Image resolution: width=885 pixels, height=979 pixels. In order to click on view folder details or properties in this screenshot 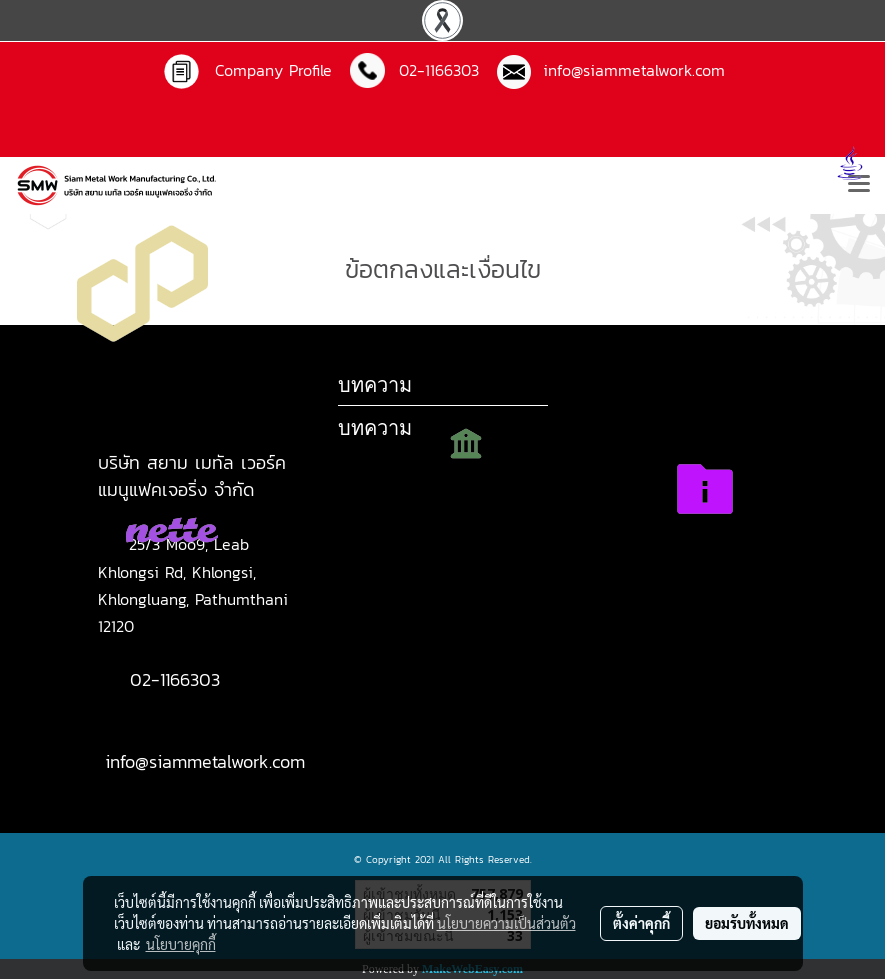, I will do `click(705, 489)`.